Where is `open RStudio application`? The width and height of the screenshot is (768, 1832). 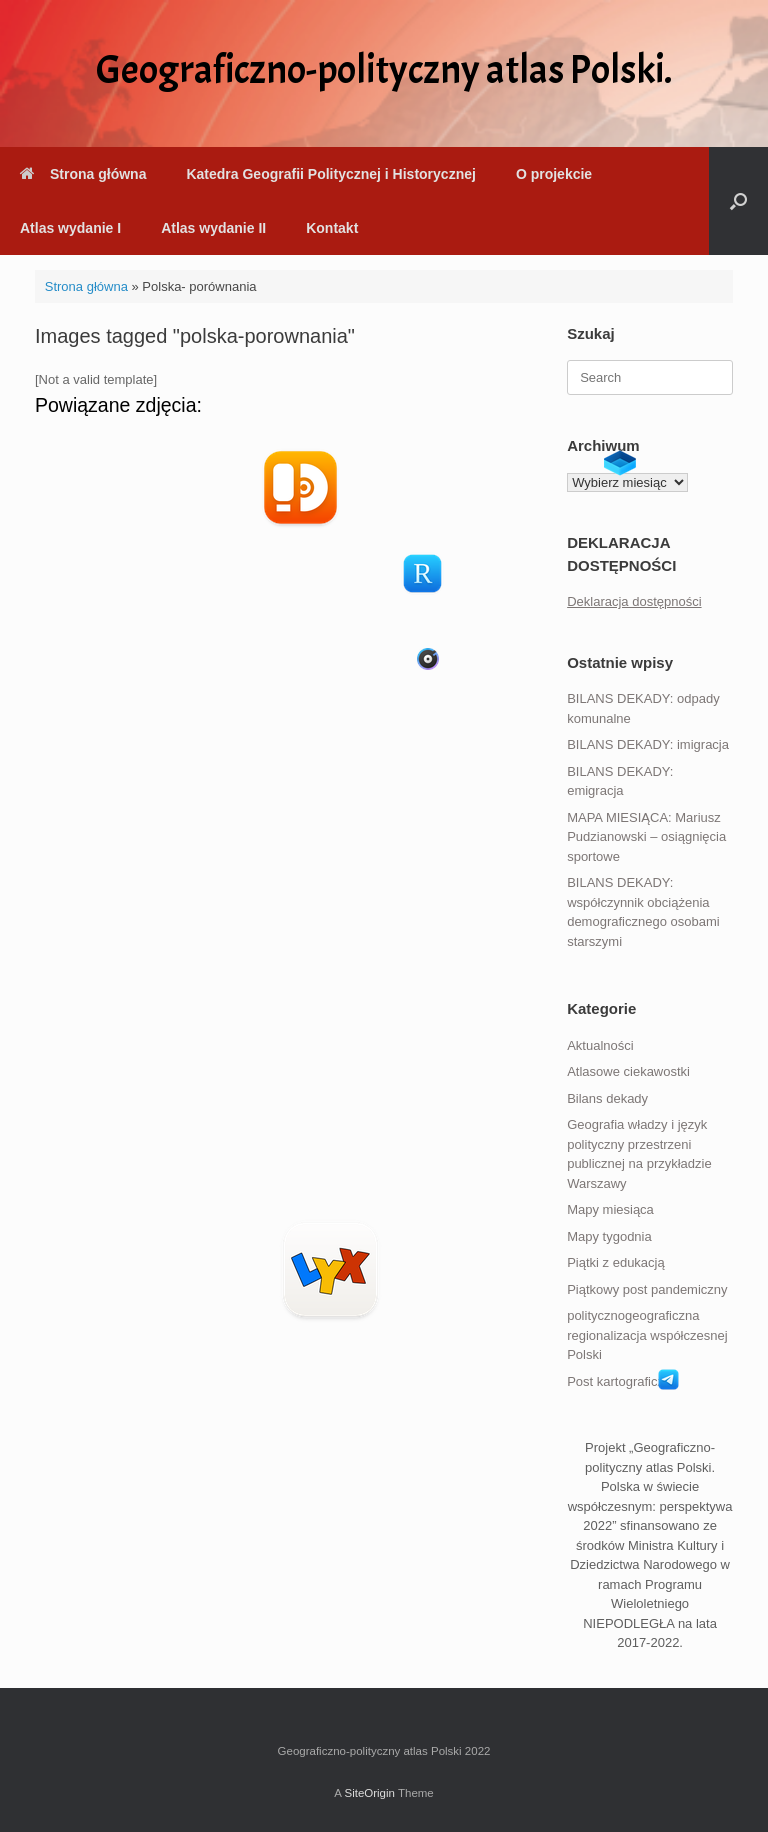 open RStudio application is located at coordinates (422, 573).